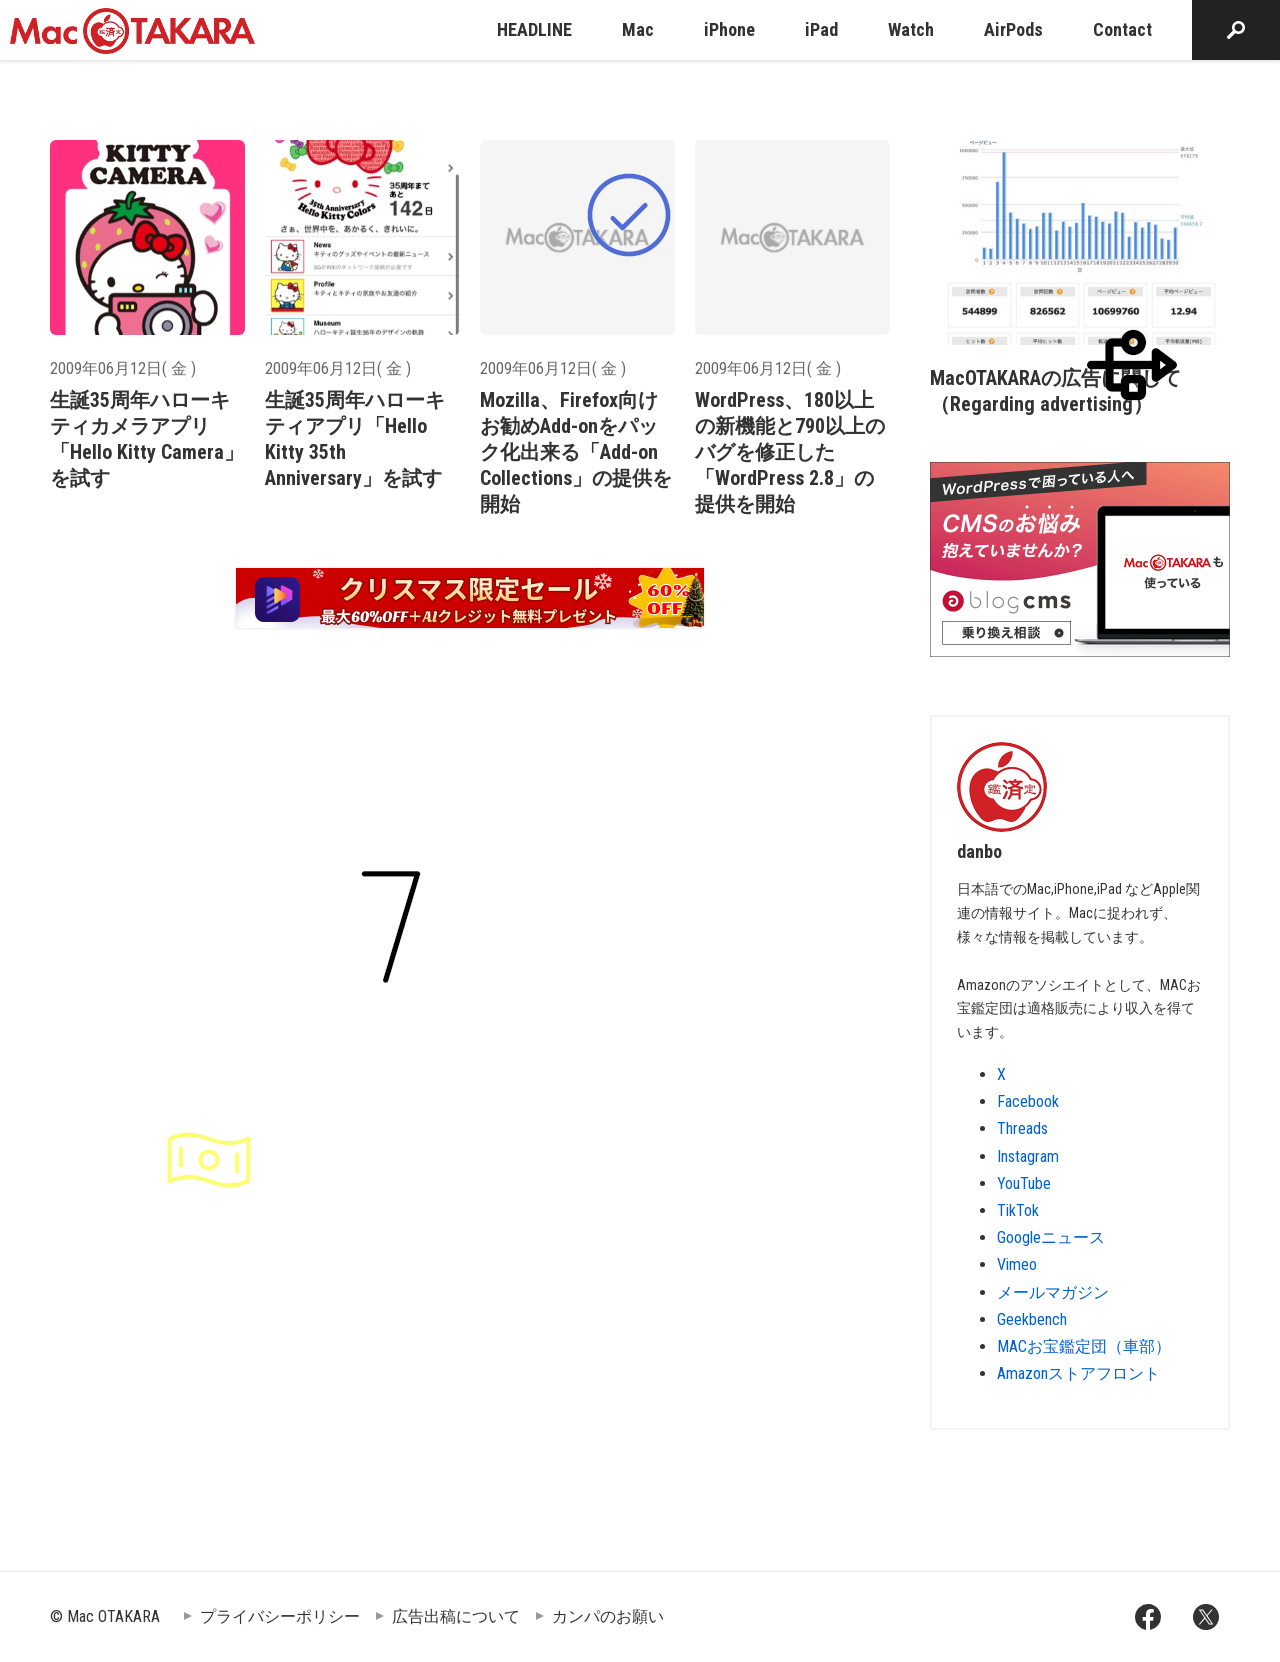 The width and height of the screenshot is (1280, 1662). I want to click on indicates task or action completed successfully, so click(629, 215).